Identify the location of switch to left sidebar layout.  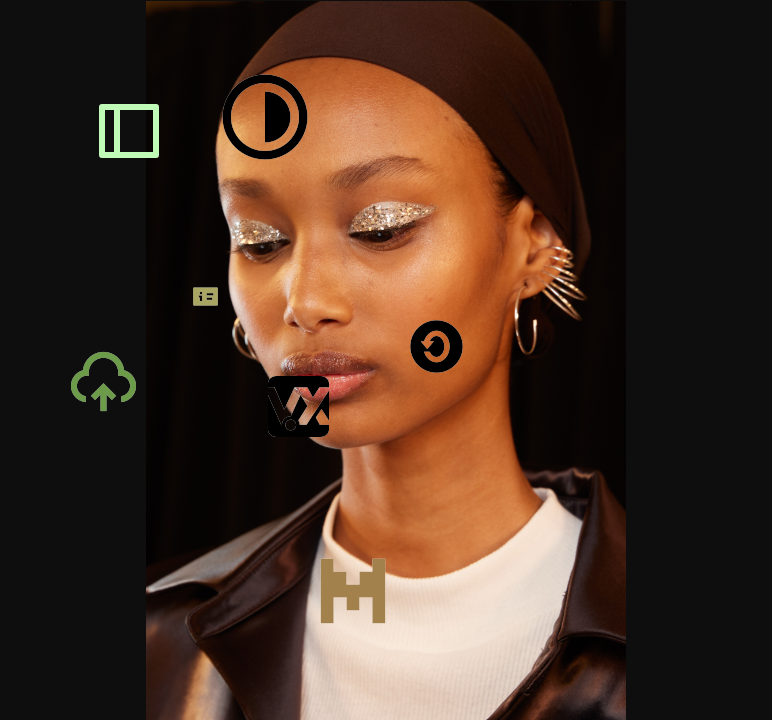
(129, 131).